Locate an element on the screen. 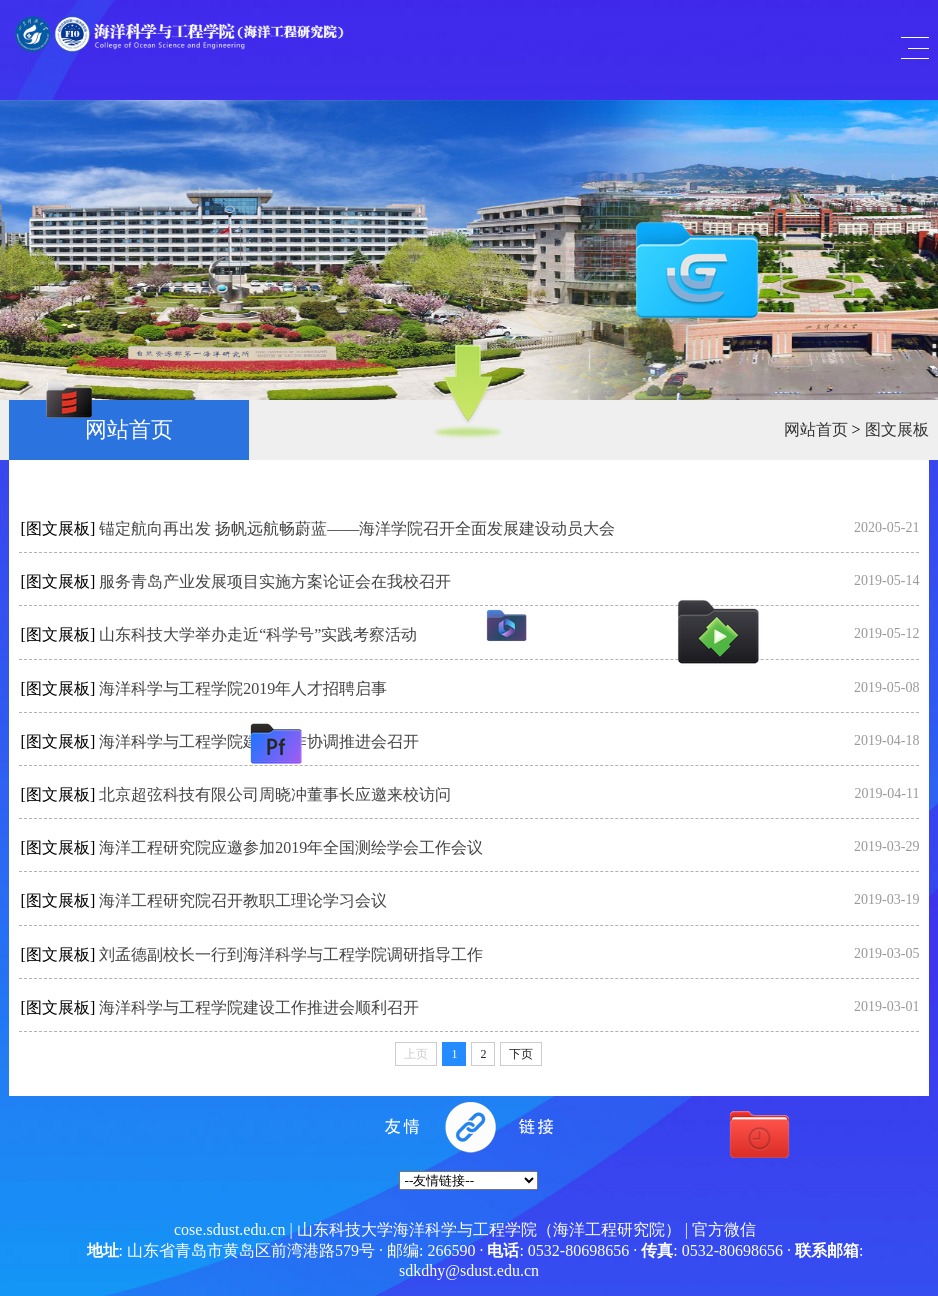 This screenshot has height=1296, width=938. access temporary files folder is located at coordinates (759, 1134).